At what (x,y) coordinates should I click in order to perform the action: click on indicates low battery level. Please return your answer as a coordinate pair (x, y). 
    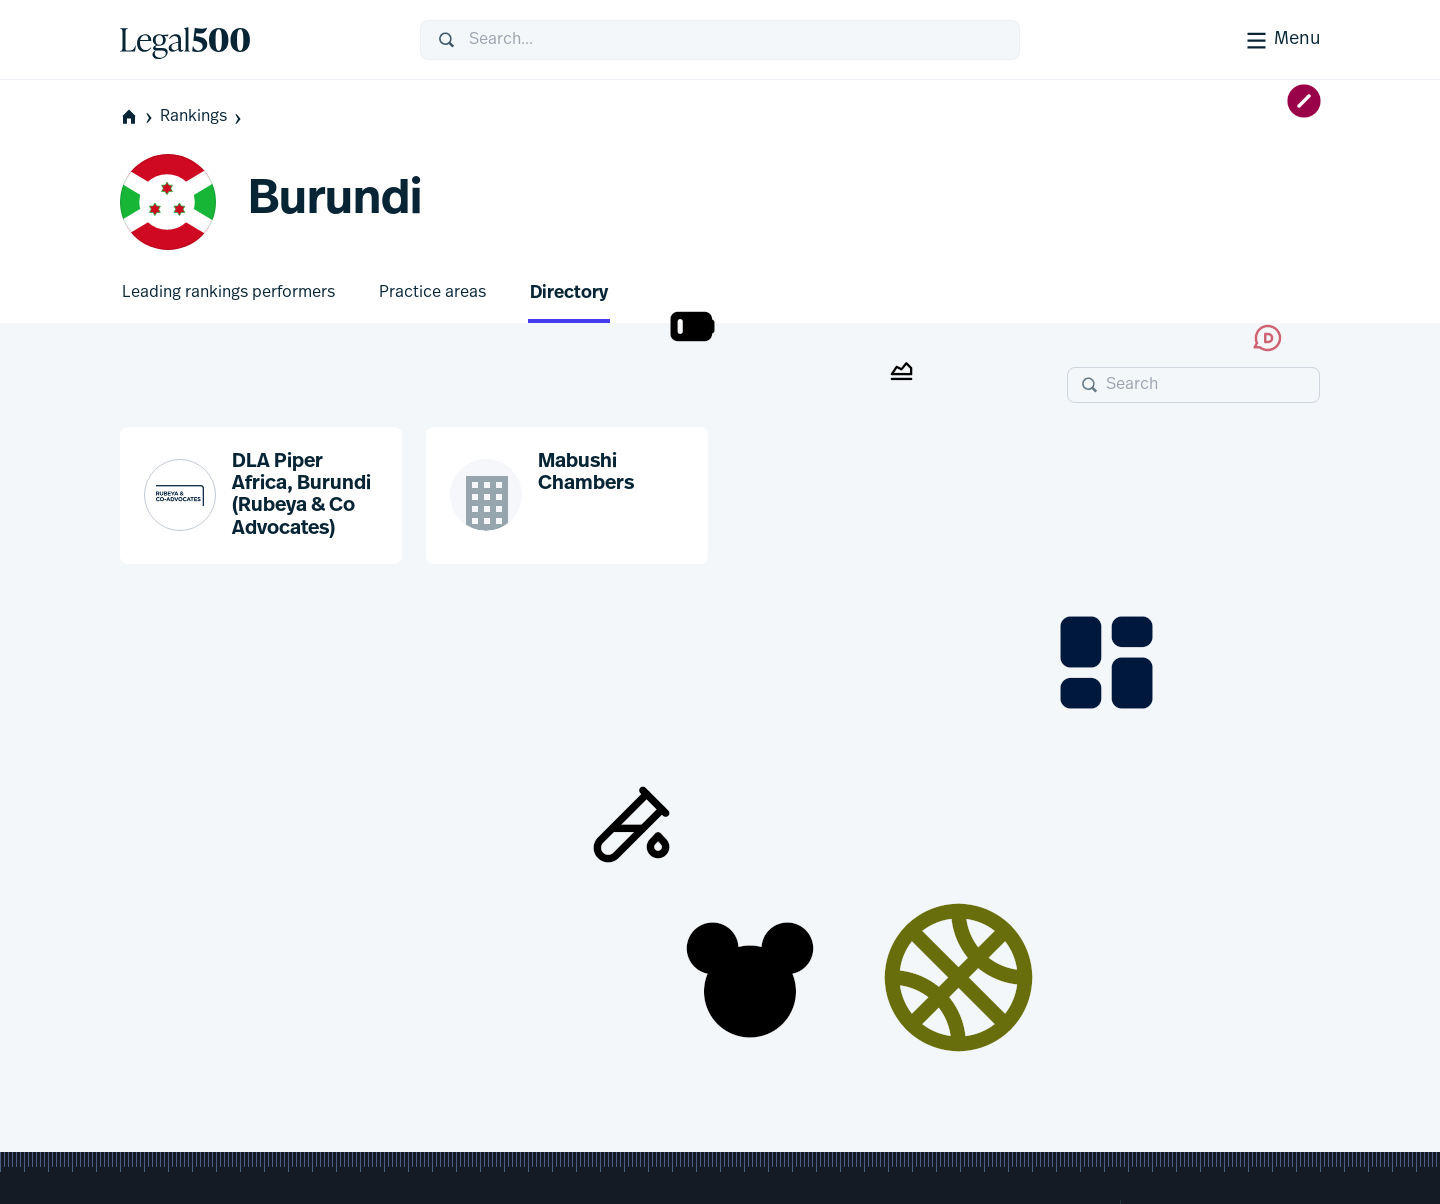
    Looking at the image, I should click on (692, 326).